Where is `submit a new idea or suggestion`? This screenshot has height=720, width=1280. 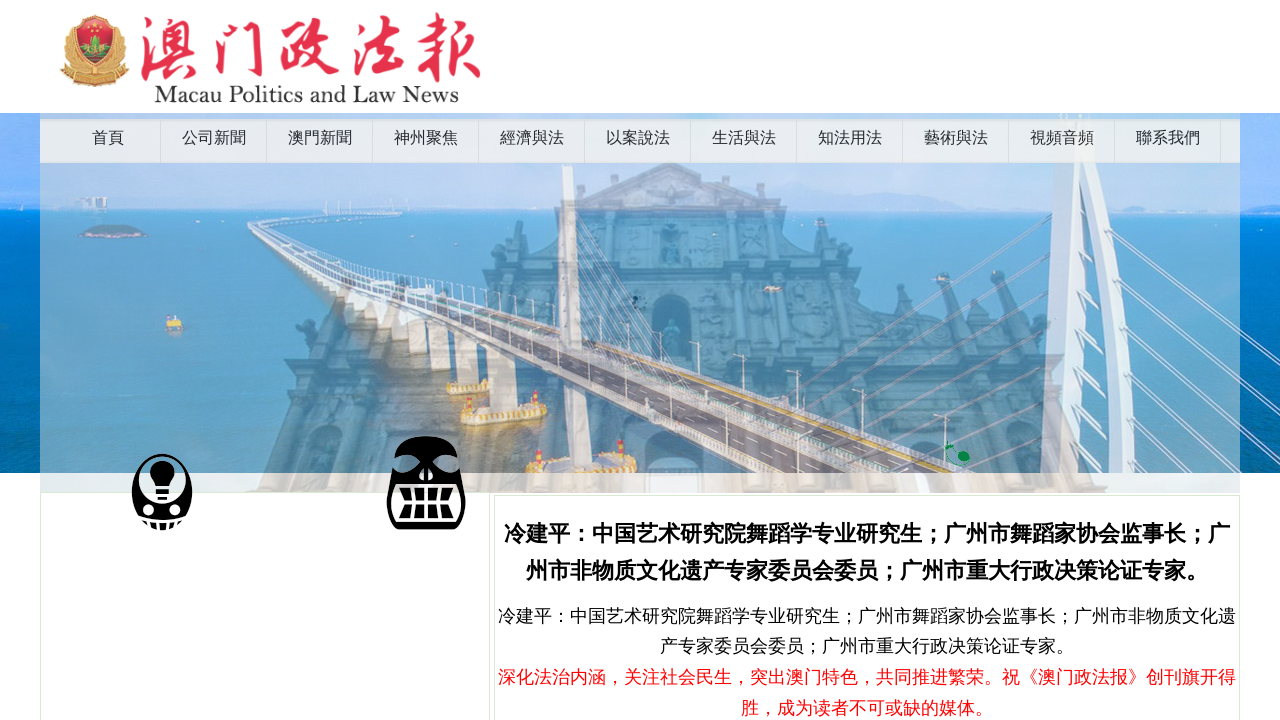 submit a new idea or suggestion is located at coordinates (162, 492).